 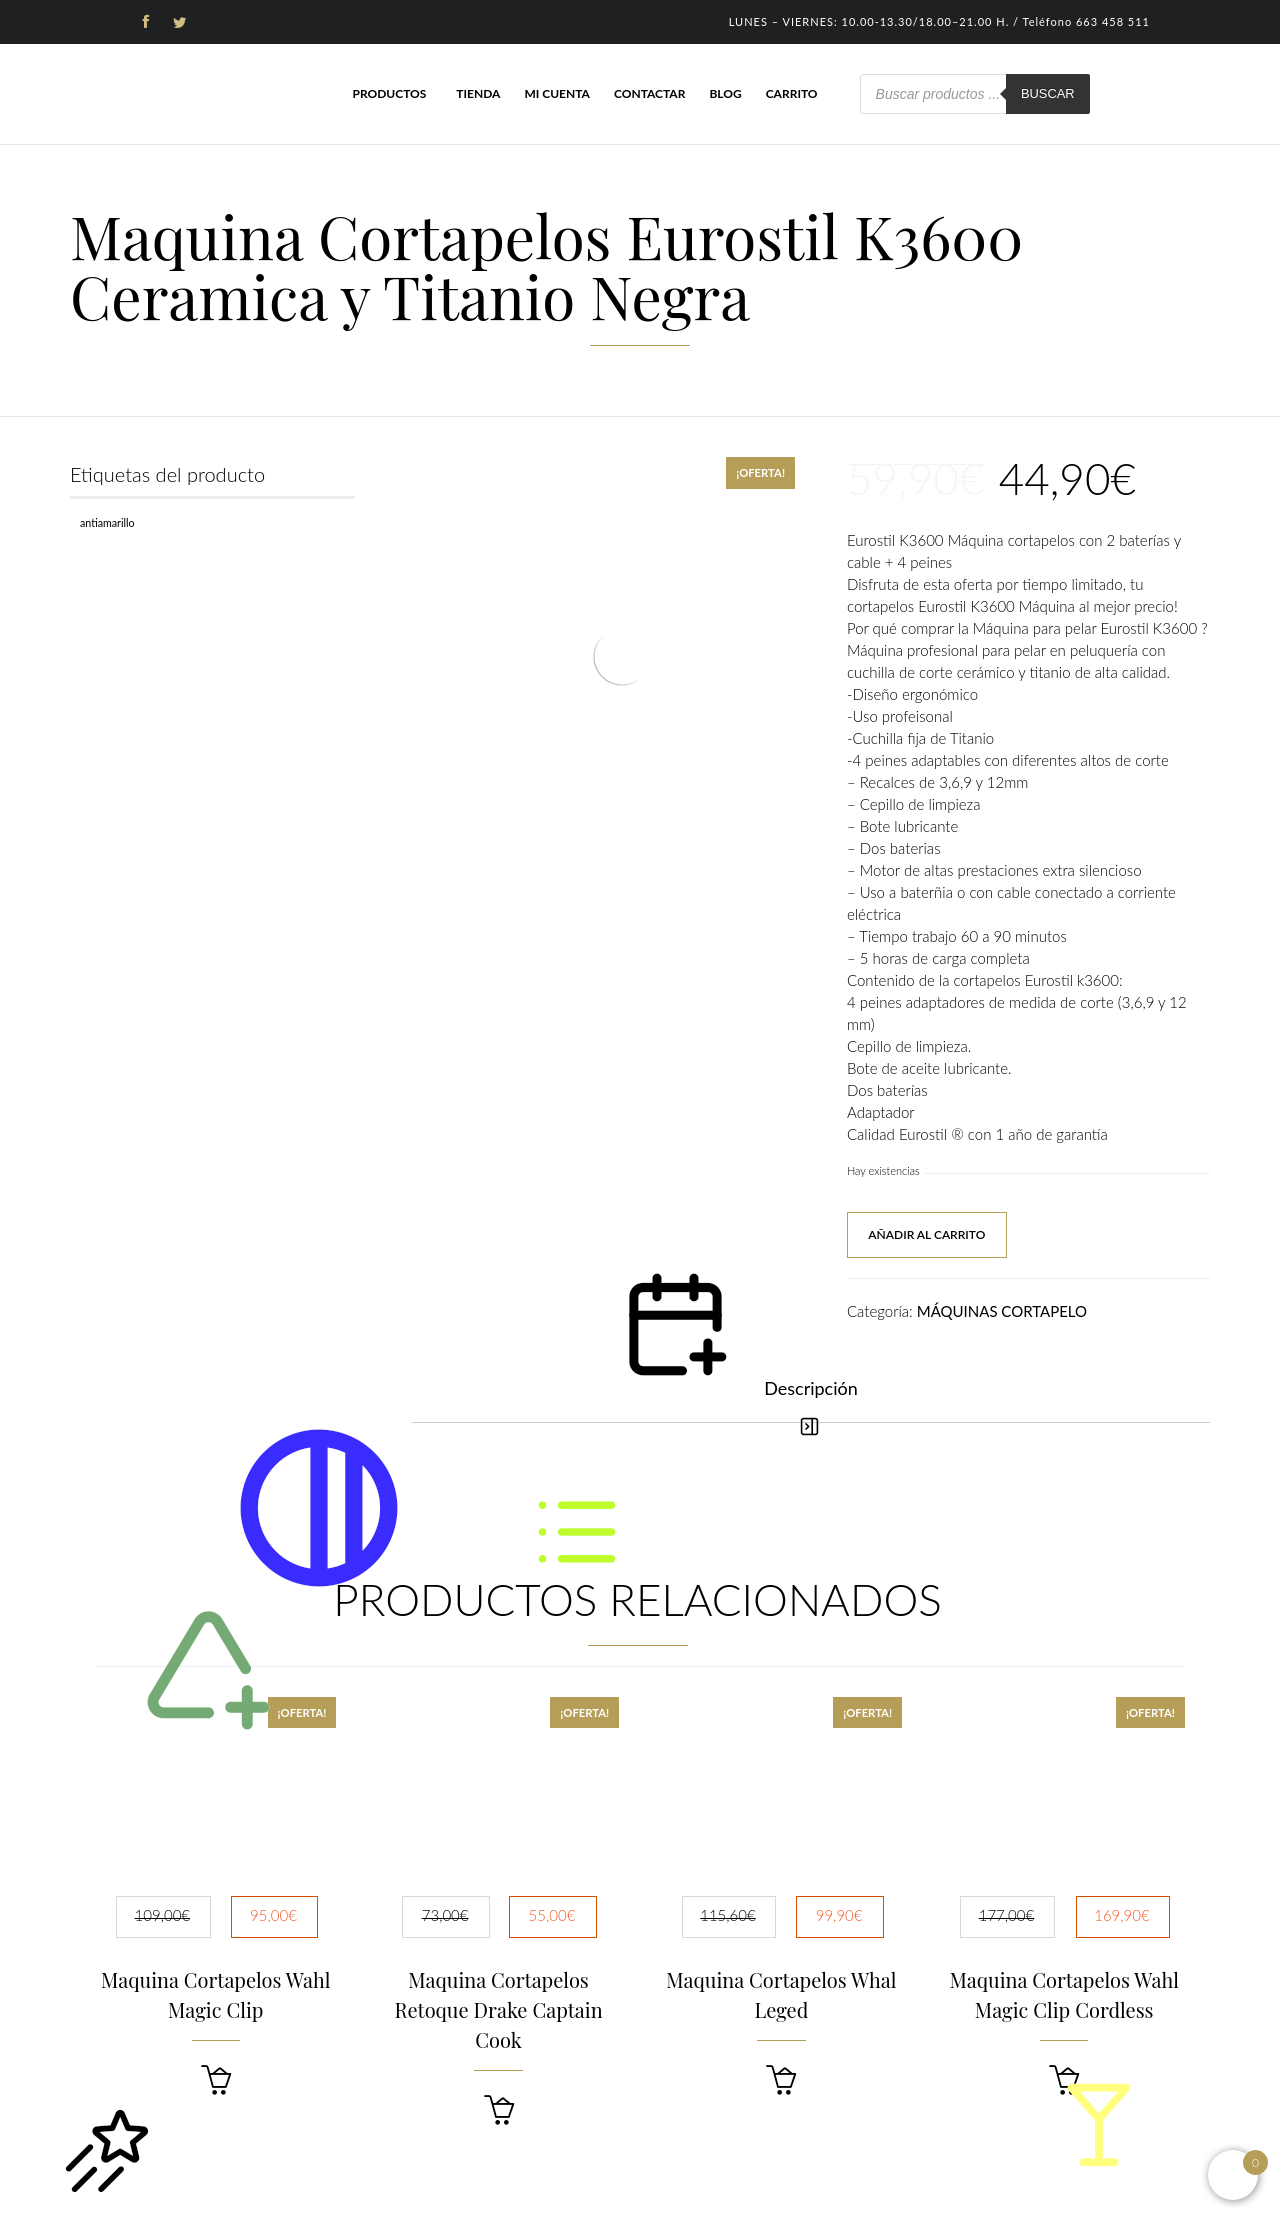 I want to click on add a new warning or alert, so click(x=208, y=1668).